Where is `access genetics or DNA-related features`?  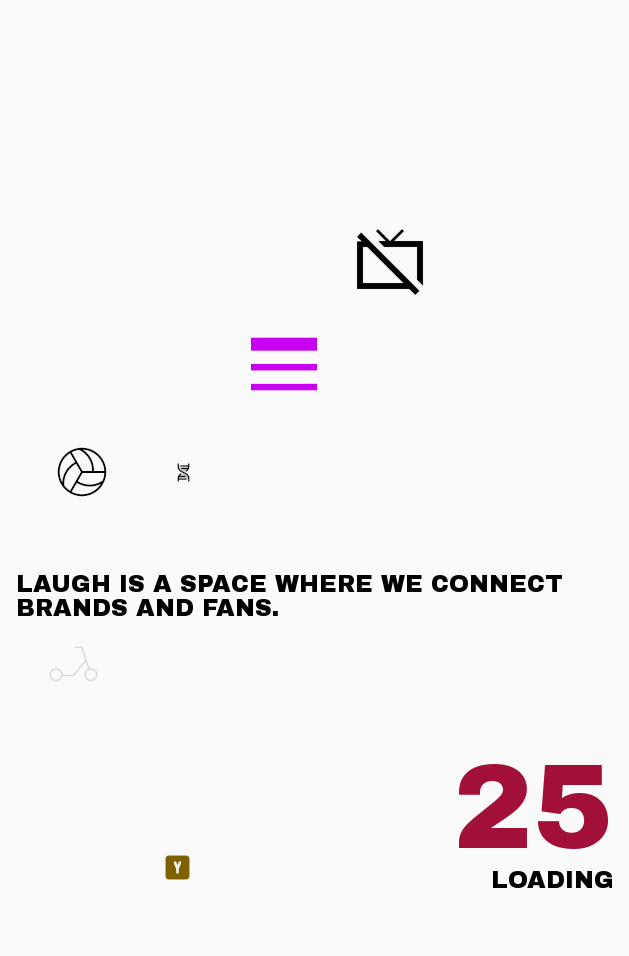
access genetics or DNA-related features is located at coordinates (183, 472).